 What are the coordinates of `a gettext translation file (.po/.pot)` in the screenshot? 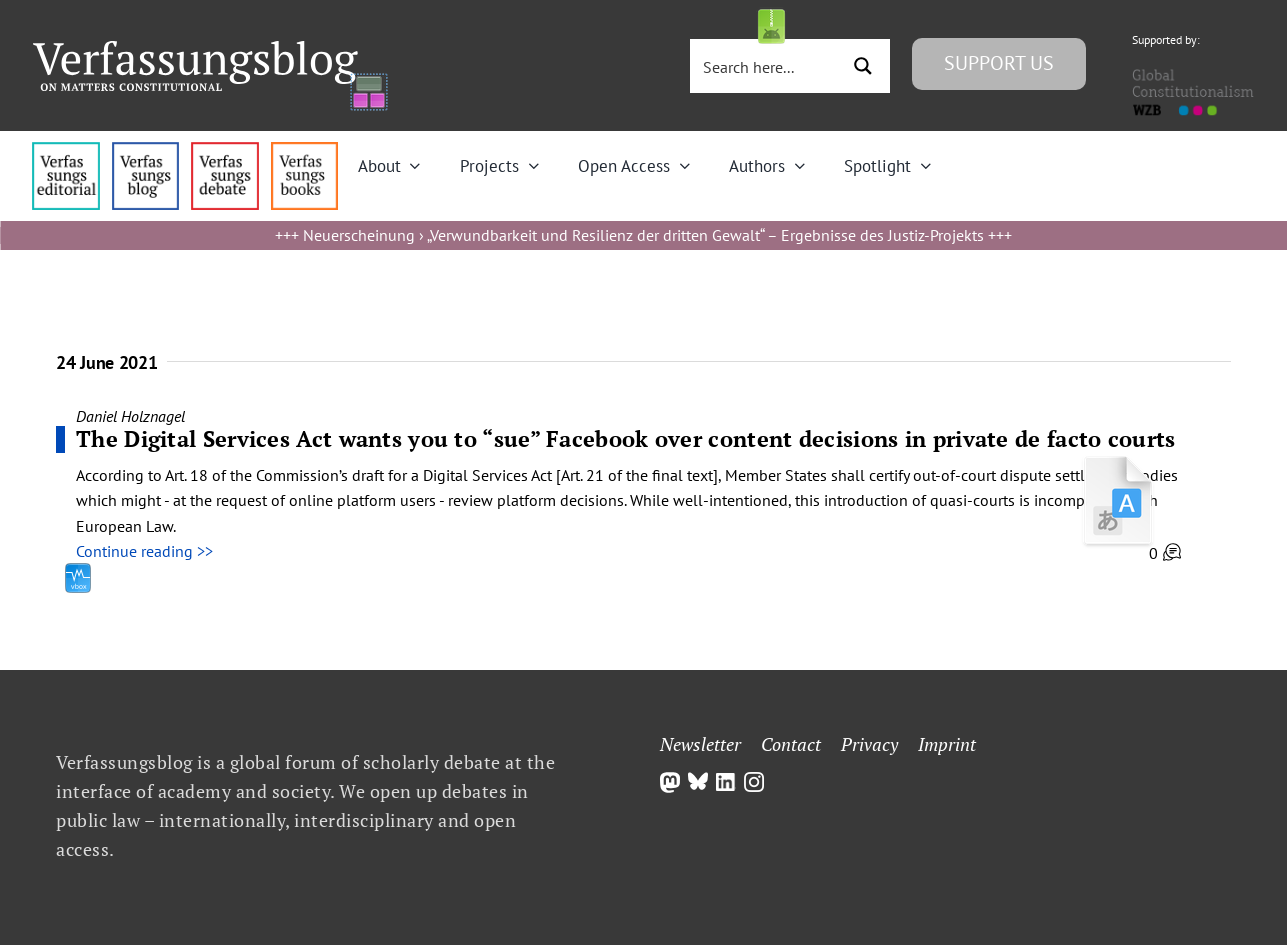 It's located at (1118, 502).